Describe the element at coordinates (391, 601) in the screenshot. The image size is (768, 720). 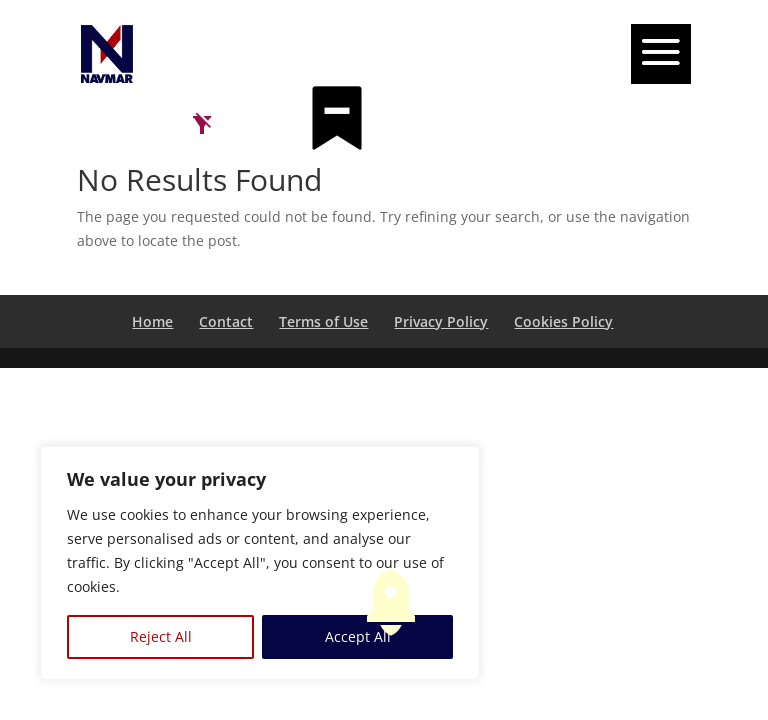
I see `launch or deploy an application` at that location.